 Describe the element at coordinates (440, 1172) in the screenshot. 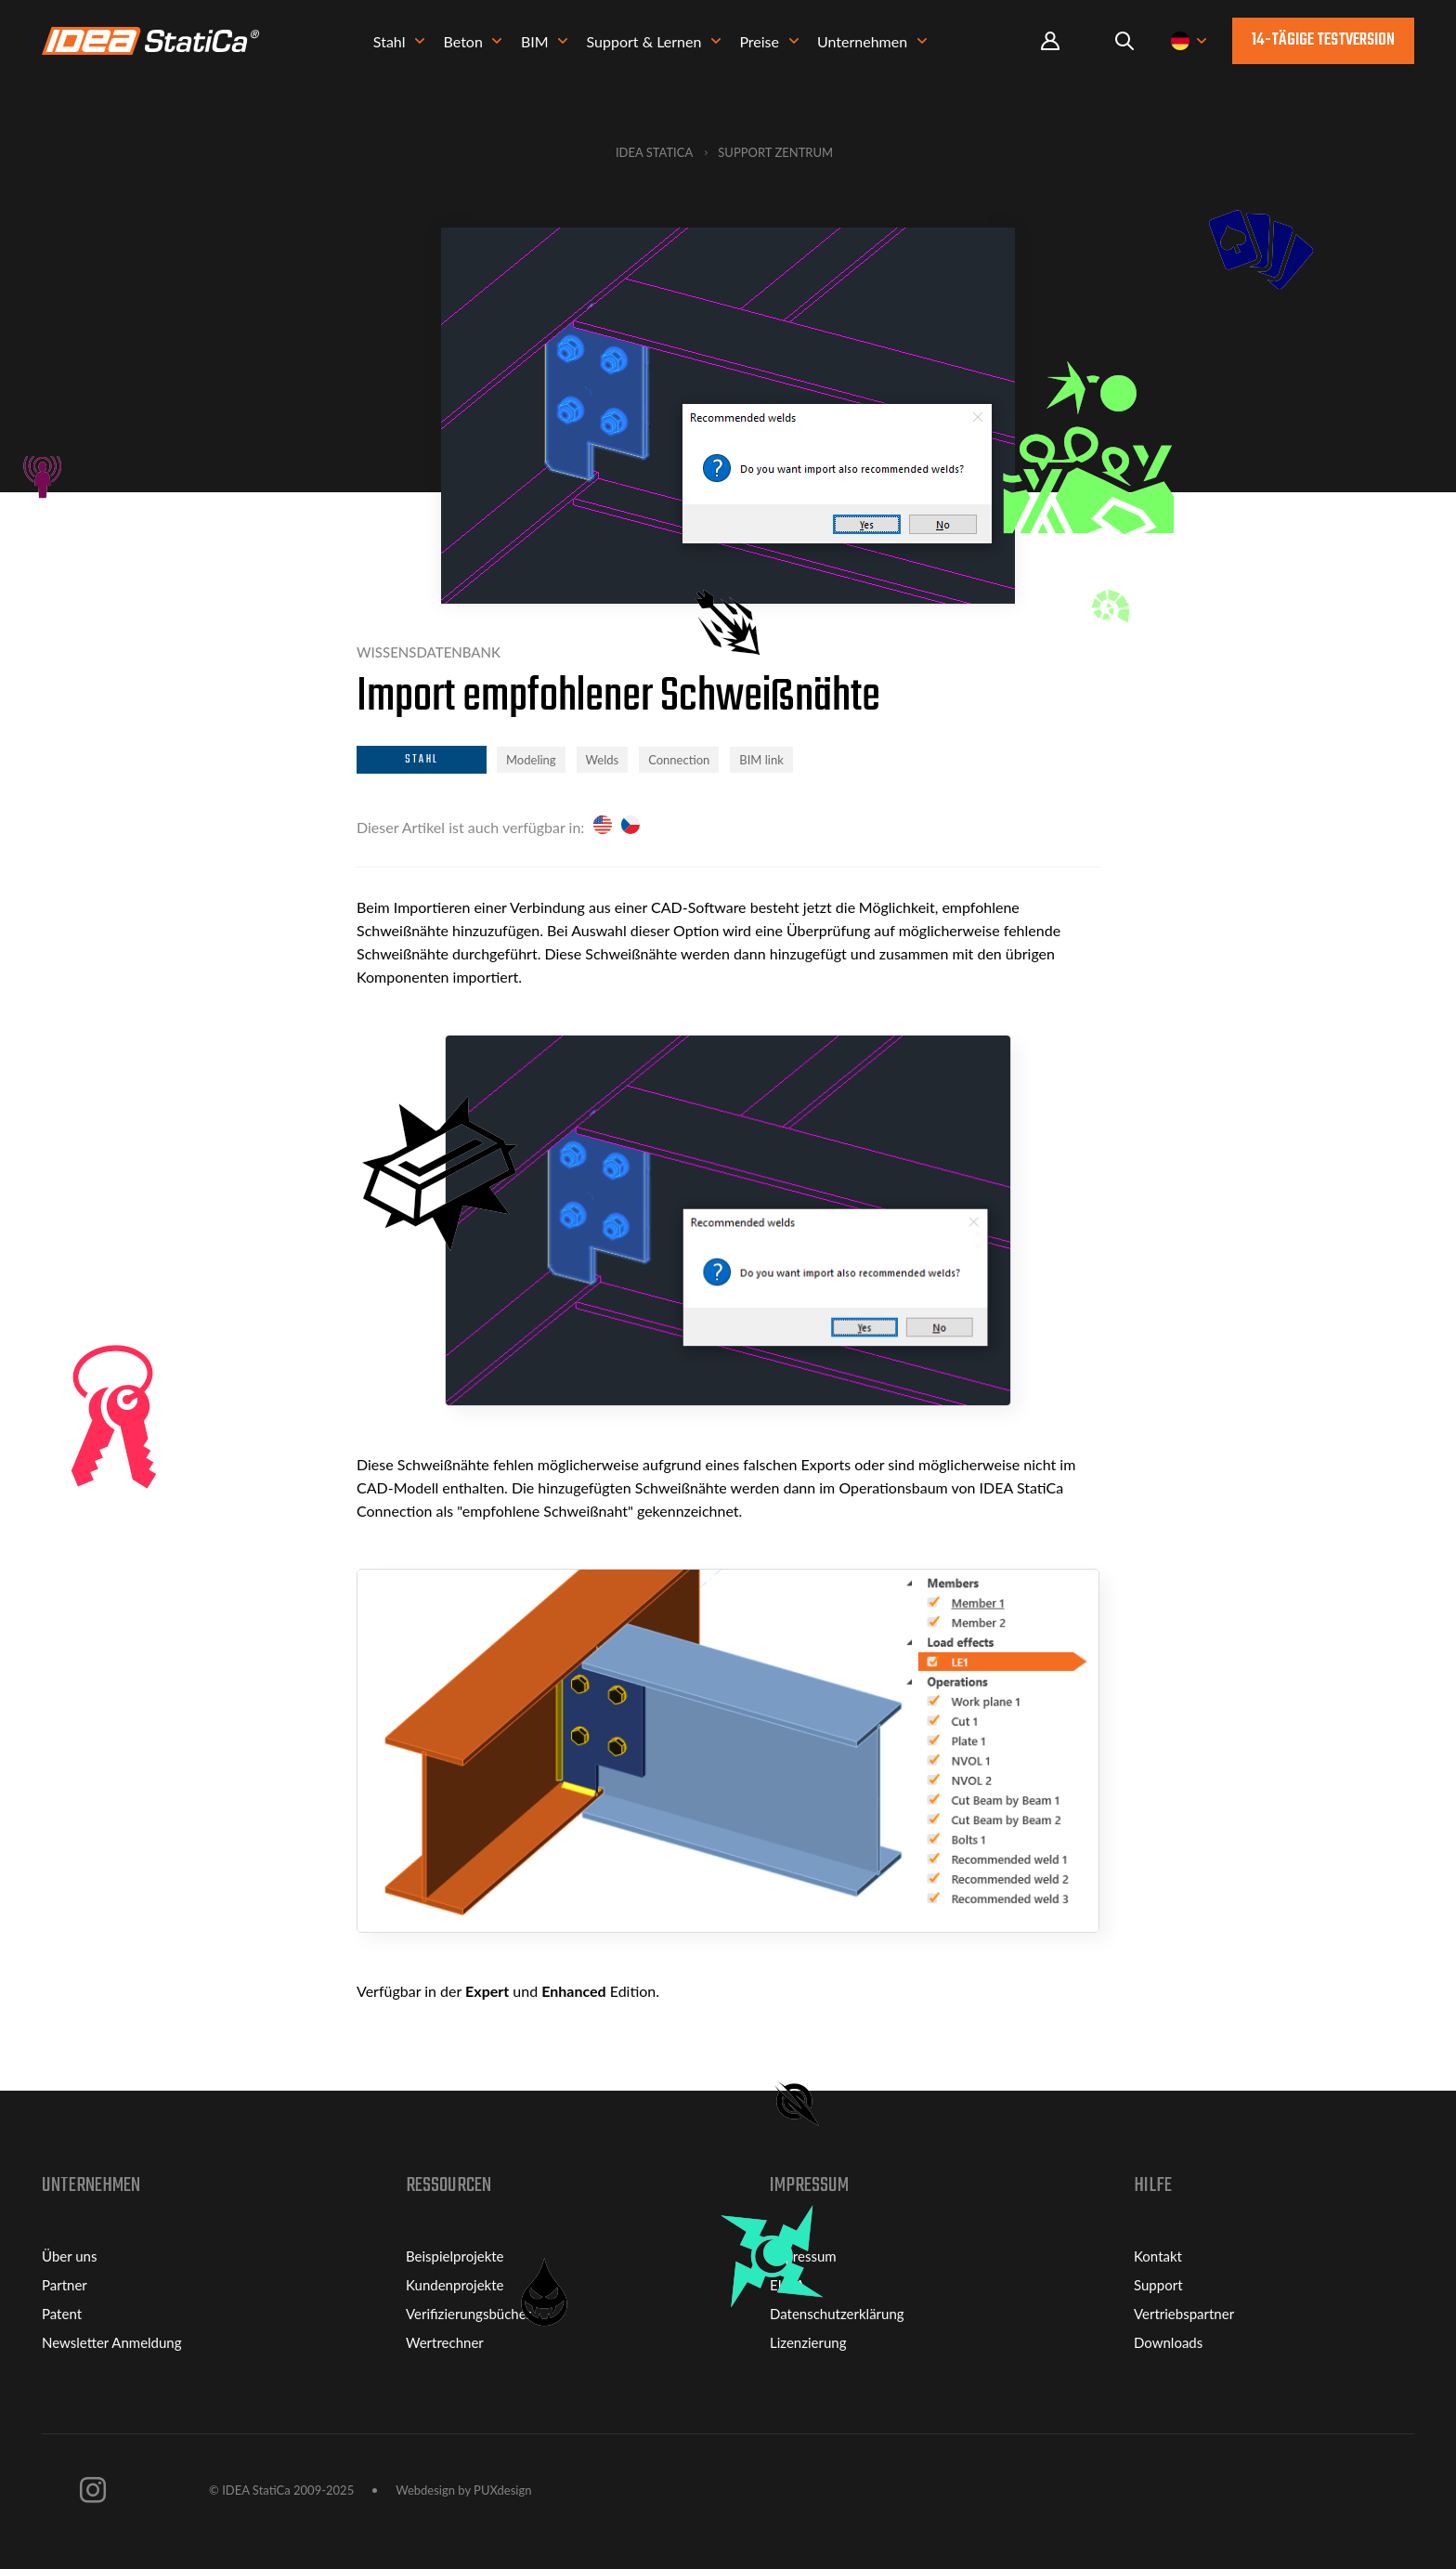

I see `indicates a gold bar or treasure reward` at that location.